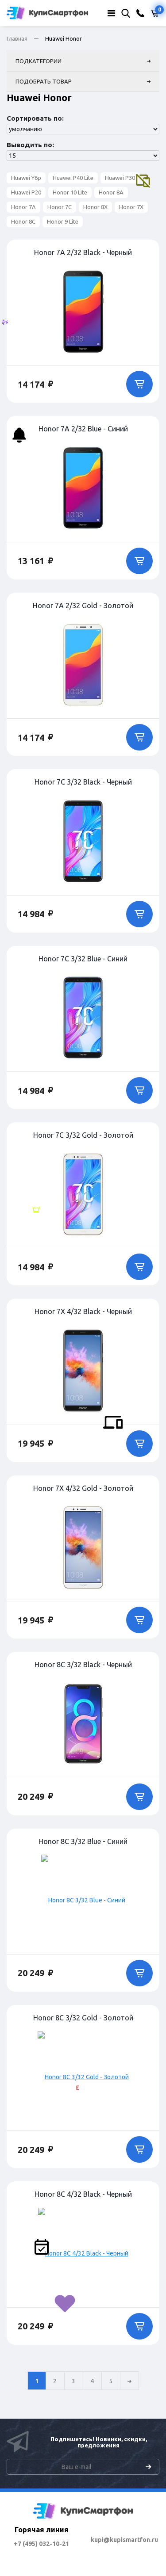 The image size is (166, 2576). I want to click on connect your phone to another device, so click(113, 1422).